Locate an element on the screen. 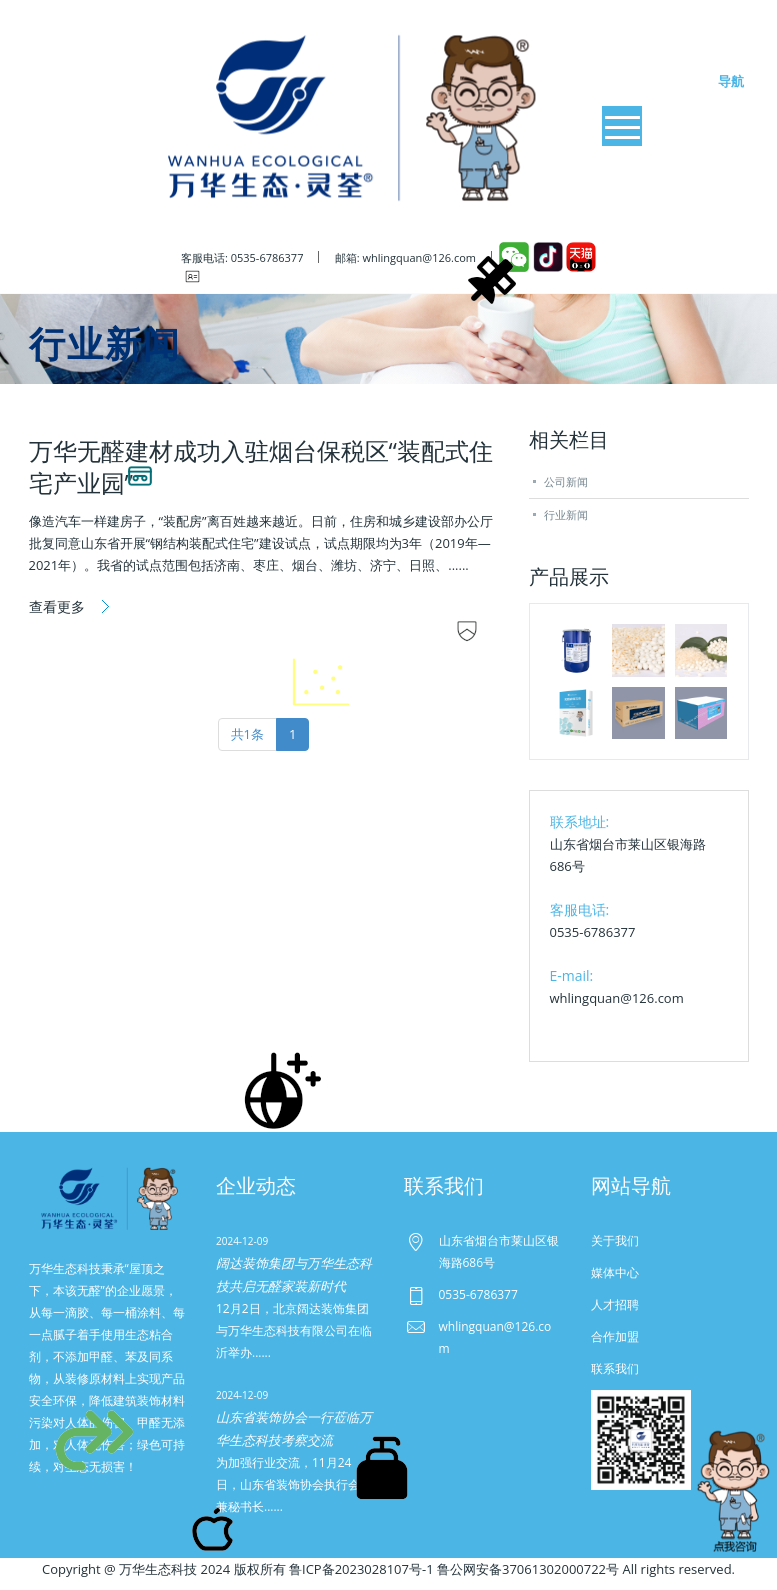  forward or share to multiple recipients is located at coordinates (94, 1440).